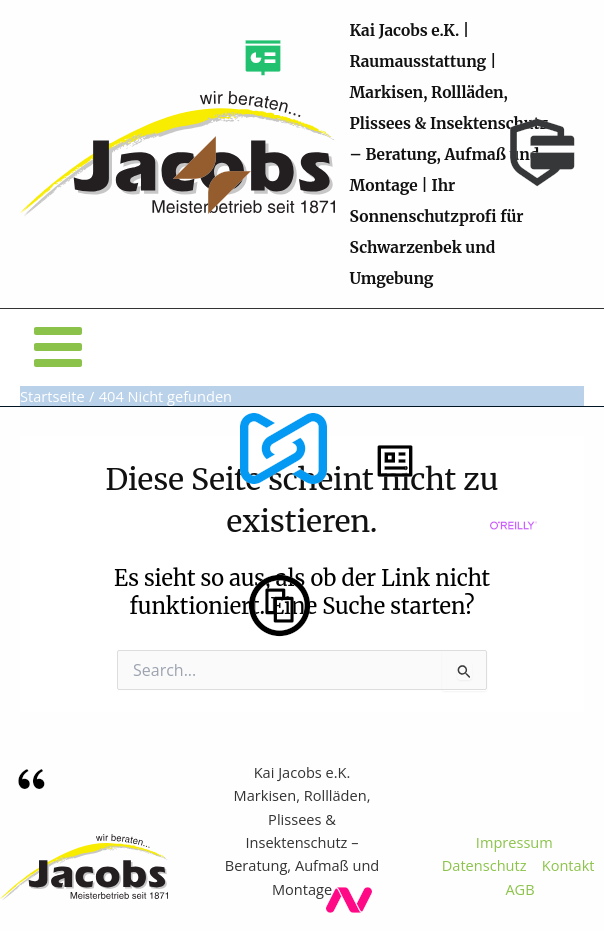 This screenshot has width=604, height=931. Describe the element at coordinates (279, 605) in the screenshot. I see `indicates content is licensed for sharing under creative commons` at that location.